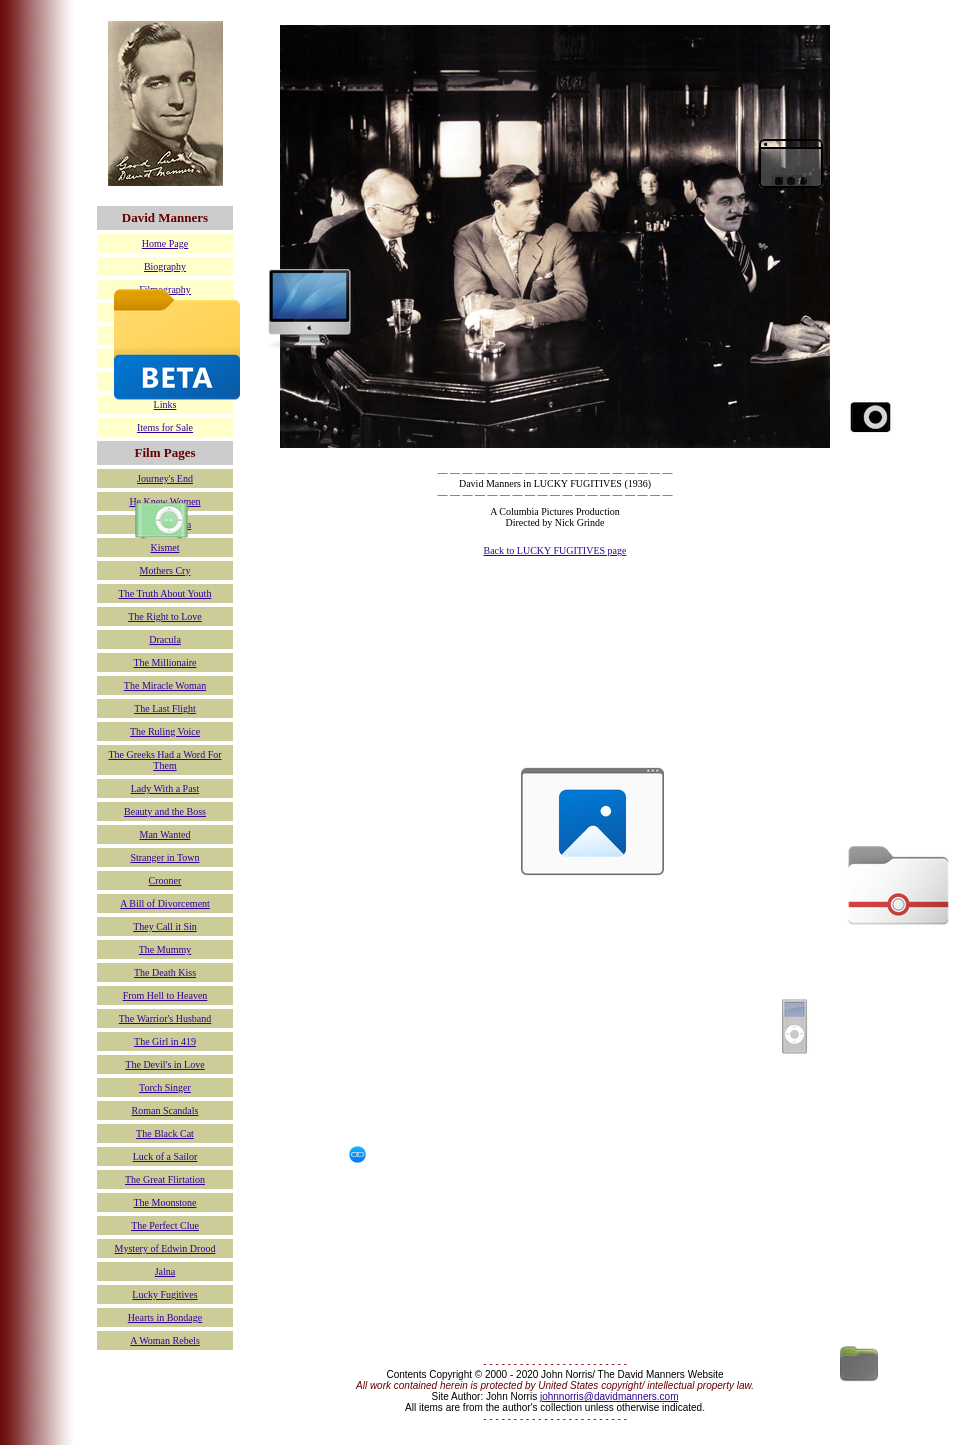 The width and height of the screenshot is (956, 1445). Describe the element at coordinates (898, 888) in the screenshot. I see `open pokémon premier ball themed folder` at that location.